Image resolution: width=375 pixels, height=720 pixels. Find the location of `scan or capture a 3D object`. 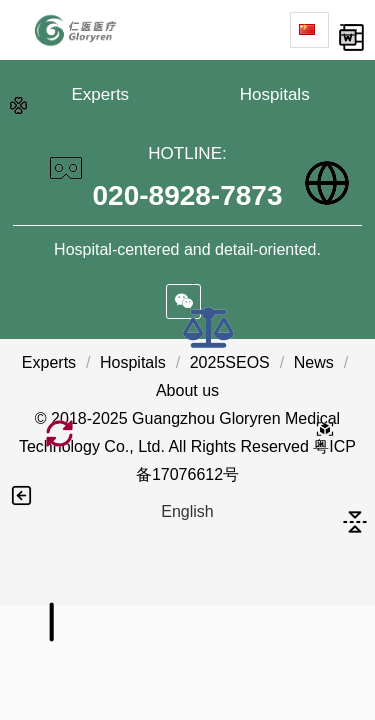

scan or capture a 3D object is located at coordinates (325, 429).